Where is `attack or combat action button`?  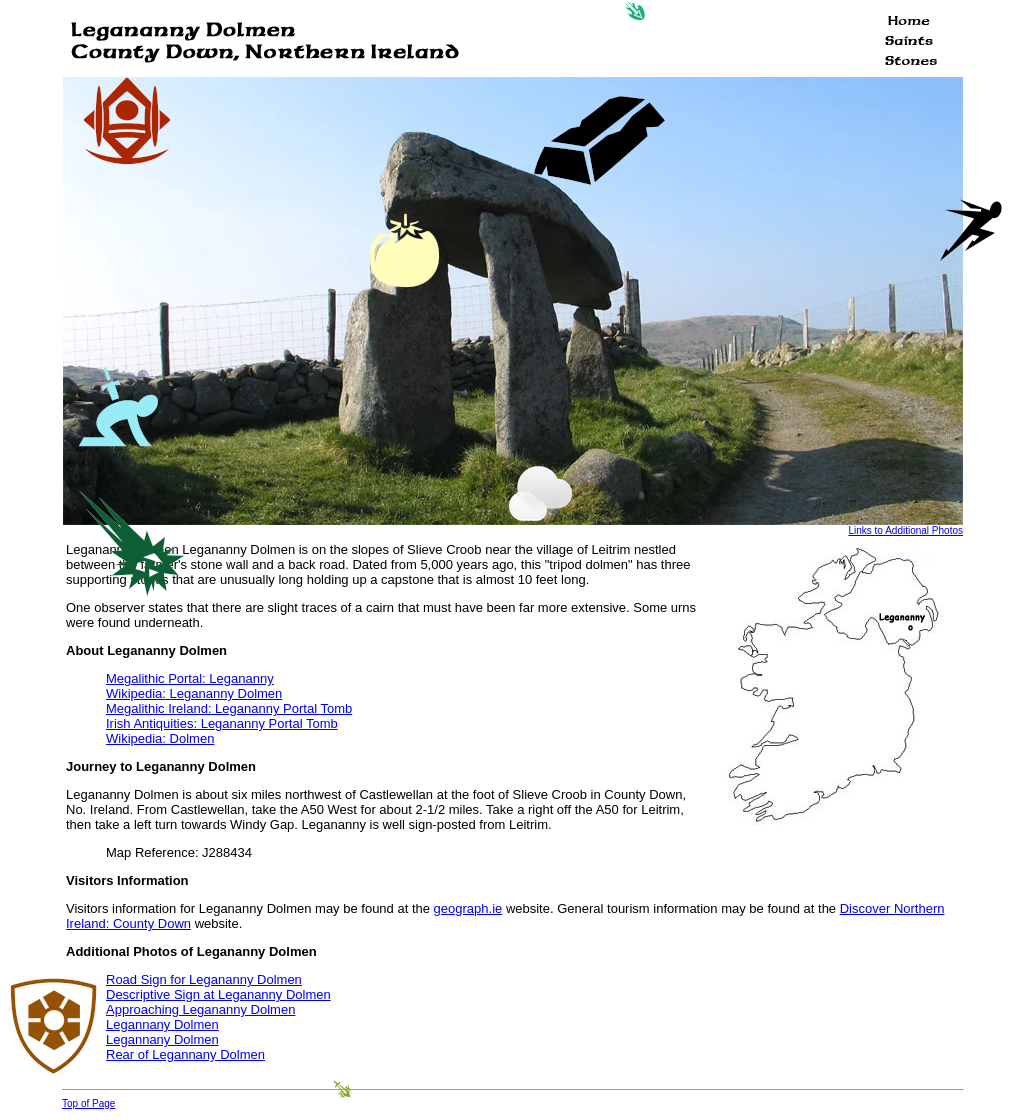 attack or combat action button is located at coordinates (342, 1089).